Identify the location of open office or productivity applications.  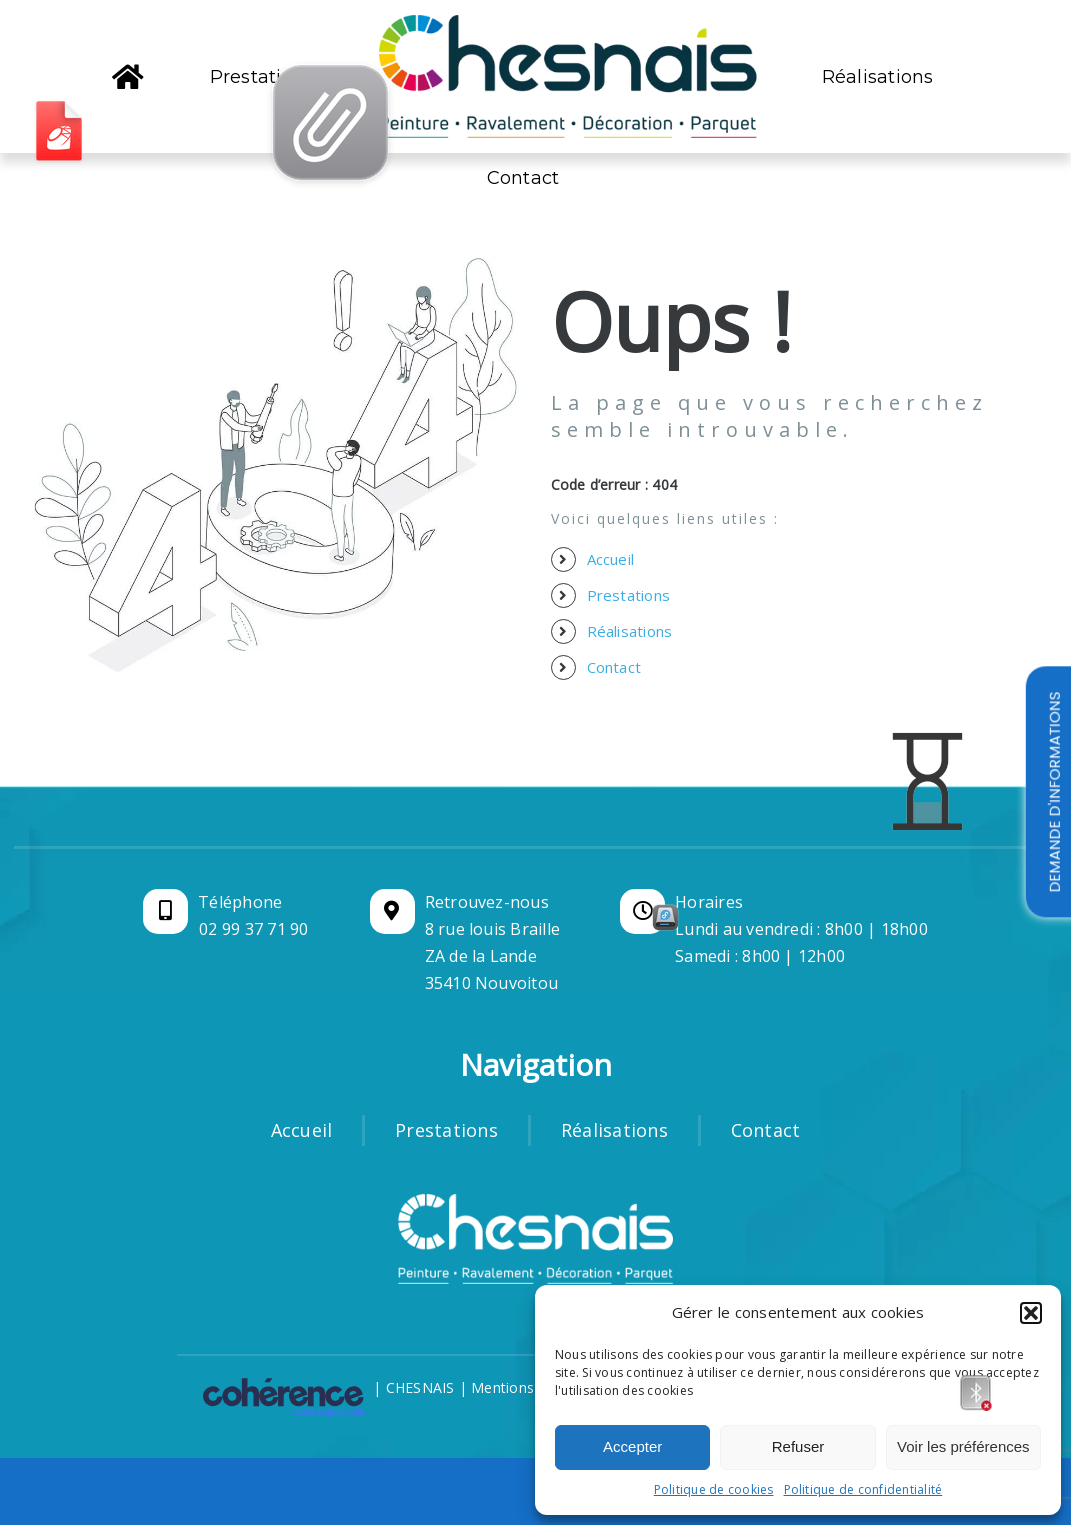
(330, 122).